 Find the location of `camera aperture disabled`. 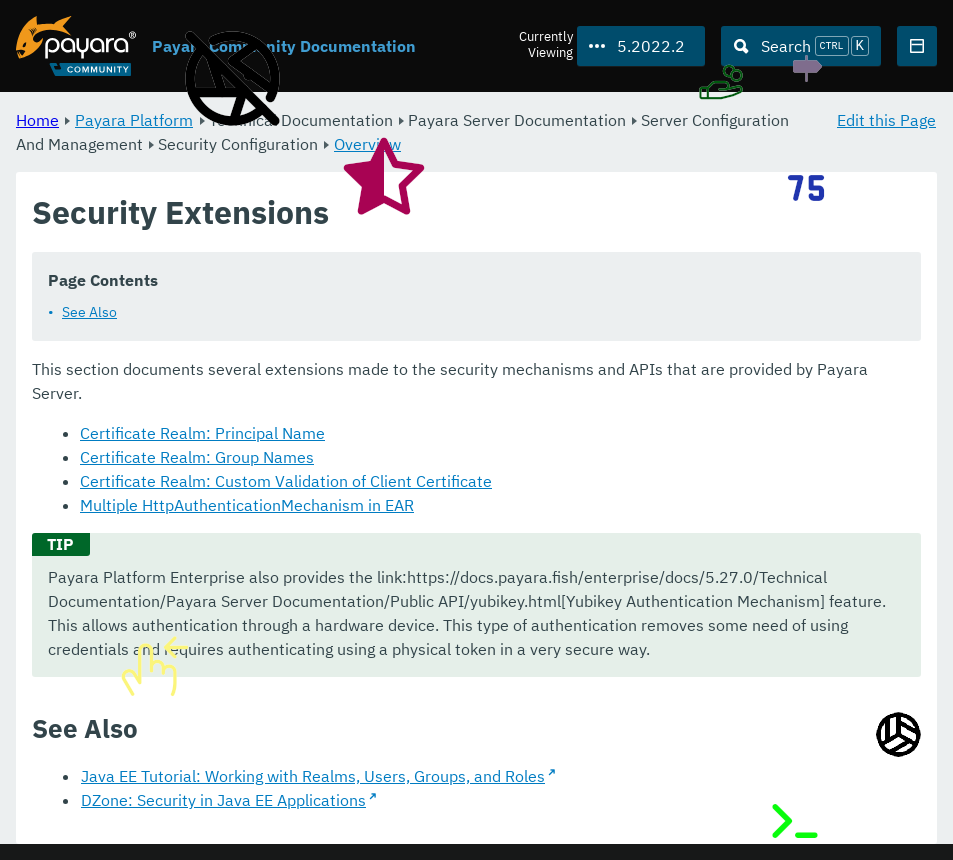

camera aperture disabled is located at coordinates (232, 78).